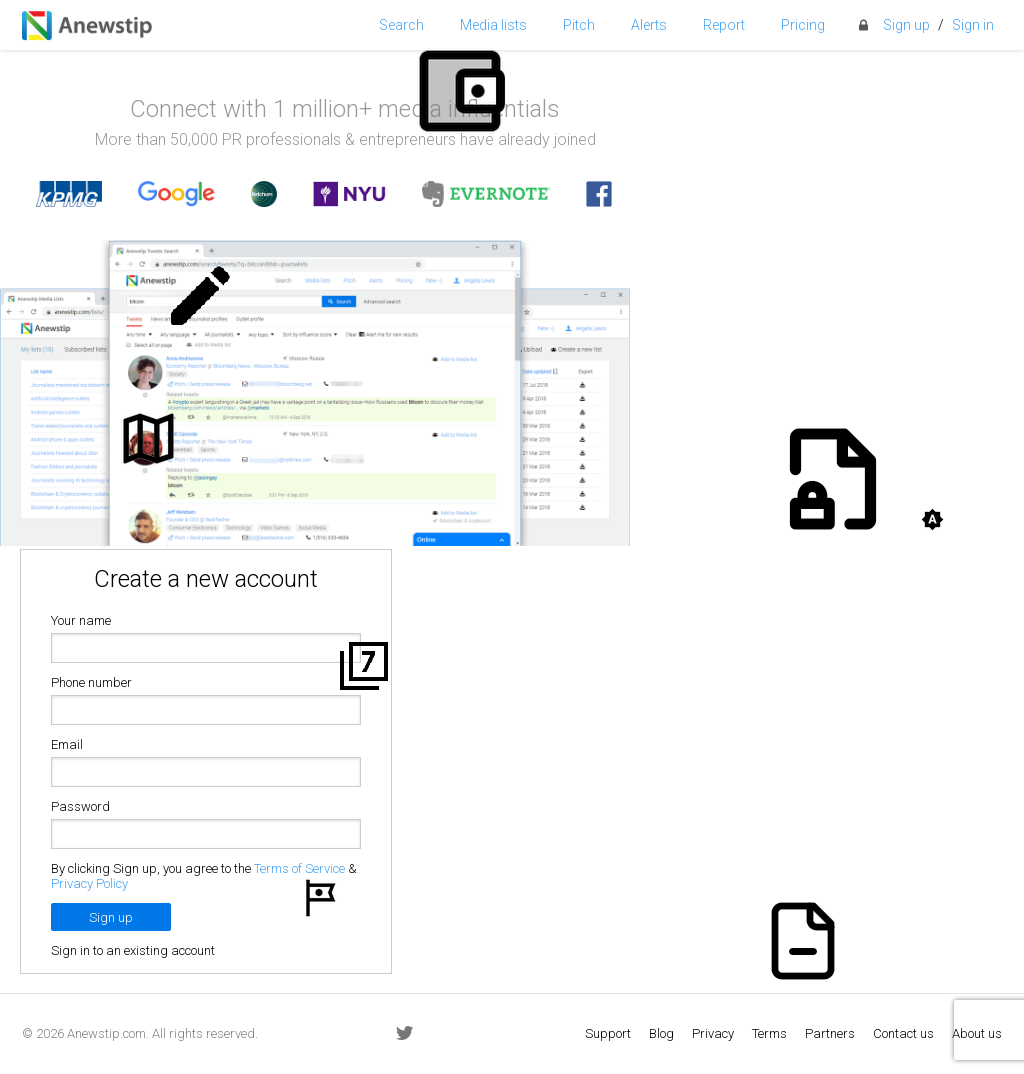 The height and width of the screenshot is (1074, 1024). Describe the element at coordinates (200, 295) in the screenshot. I see `edit content or settings` at that location.